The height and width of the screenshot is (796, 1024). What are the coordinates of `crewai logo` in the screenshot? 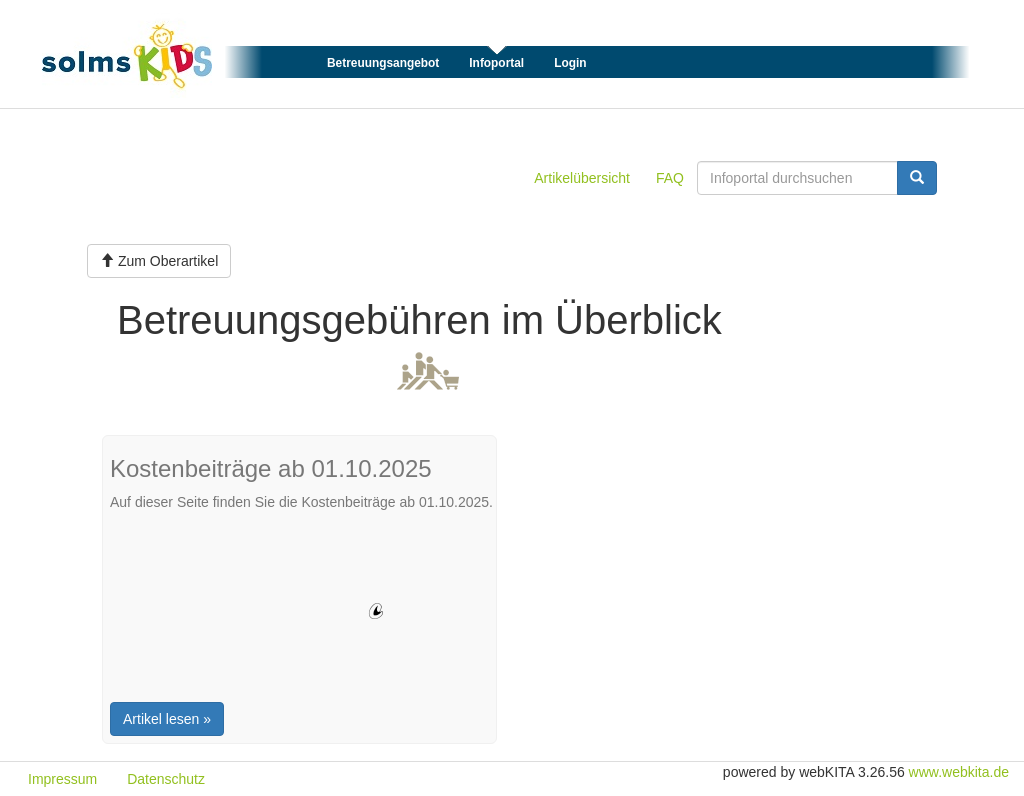 It's located at (376, 611).